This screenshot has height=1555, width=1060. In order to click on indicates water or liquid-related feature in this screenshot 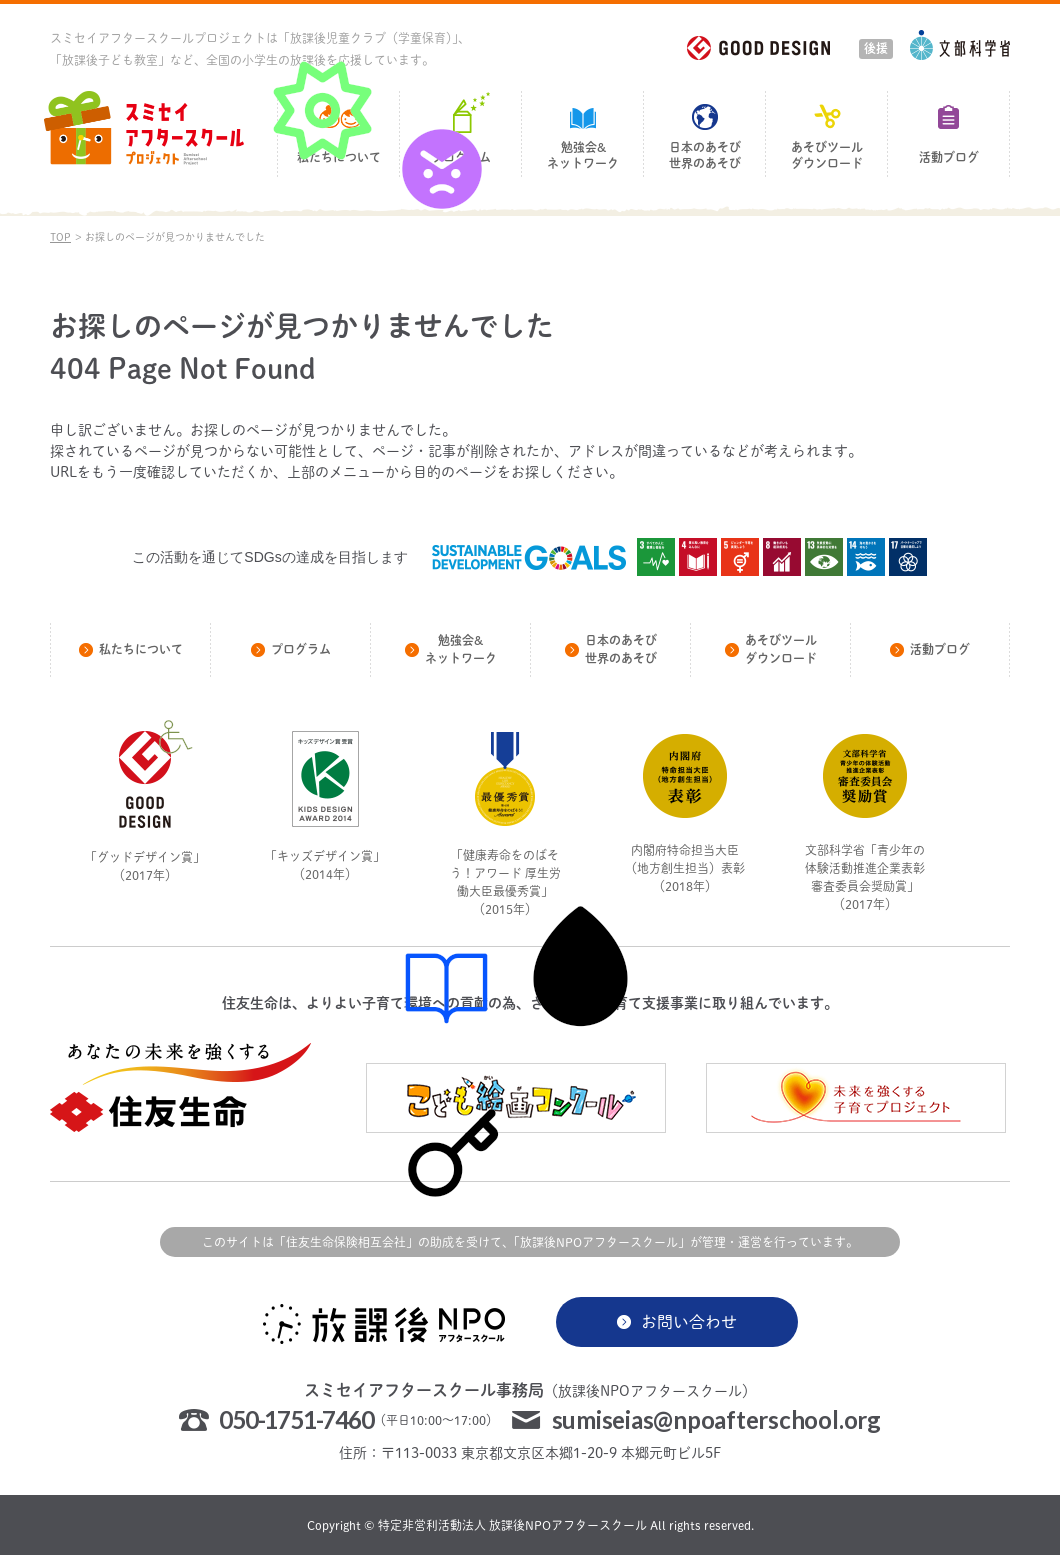, I will do `click(580, 970)`.